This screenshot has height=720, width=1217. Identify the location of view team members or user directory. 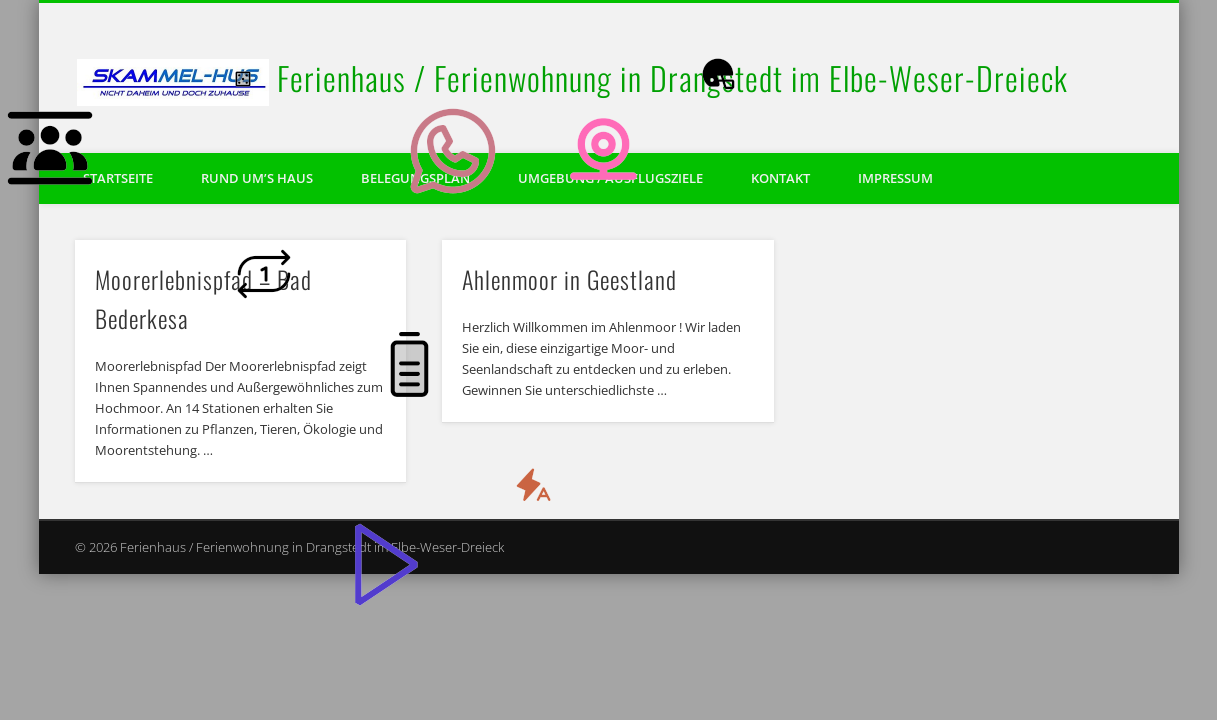
(50, 147).